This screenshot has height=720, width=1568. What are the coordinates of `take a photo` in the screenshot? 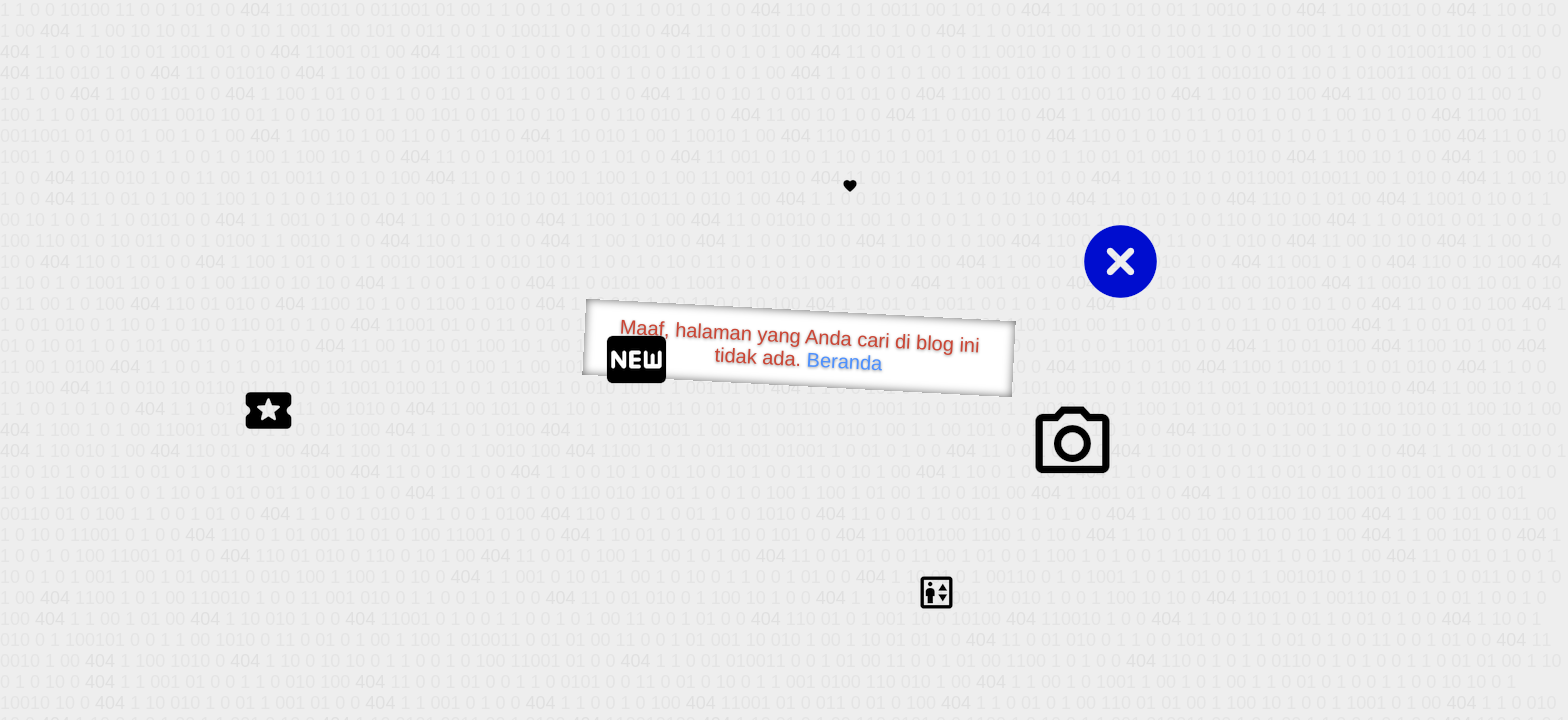 It's located at (1072, 443).